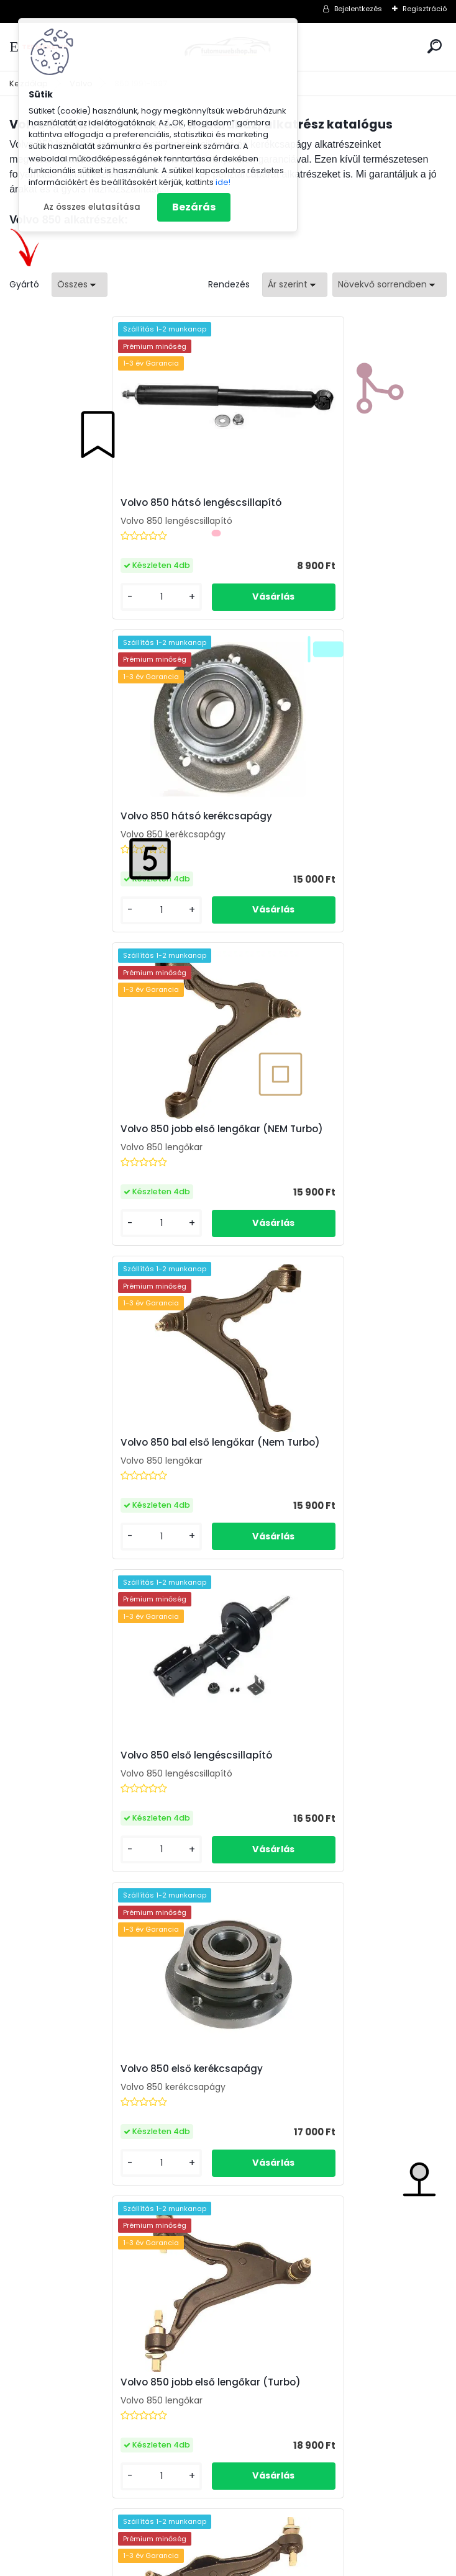 The width and height of the screenshot is (456, 2576). What do you see at coordinates (216, 533) in the screenshot?
I see `access medication or pharmacy features` at bounding box center [216, 533].